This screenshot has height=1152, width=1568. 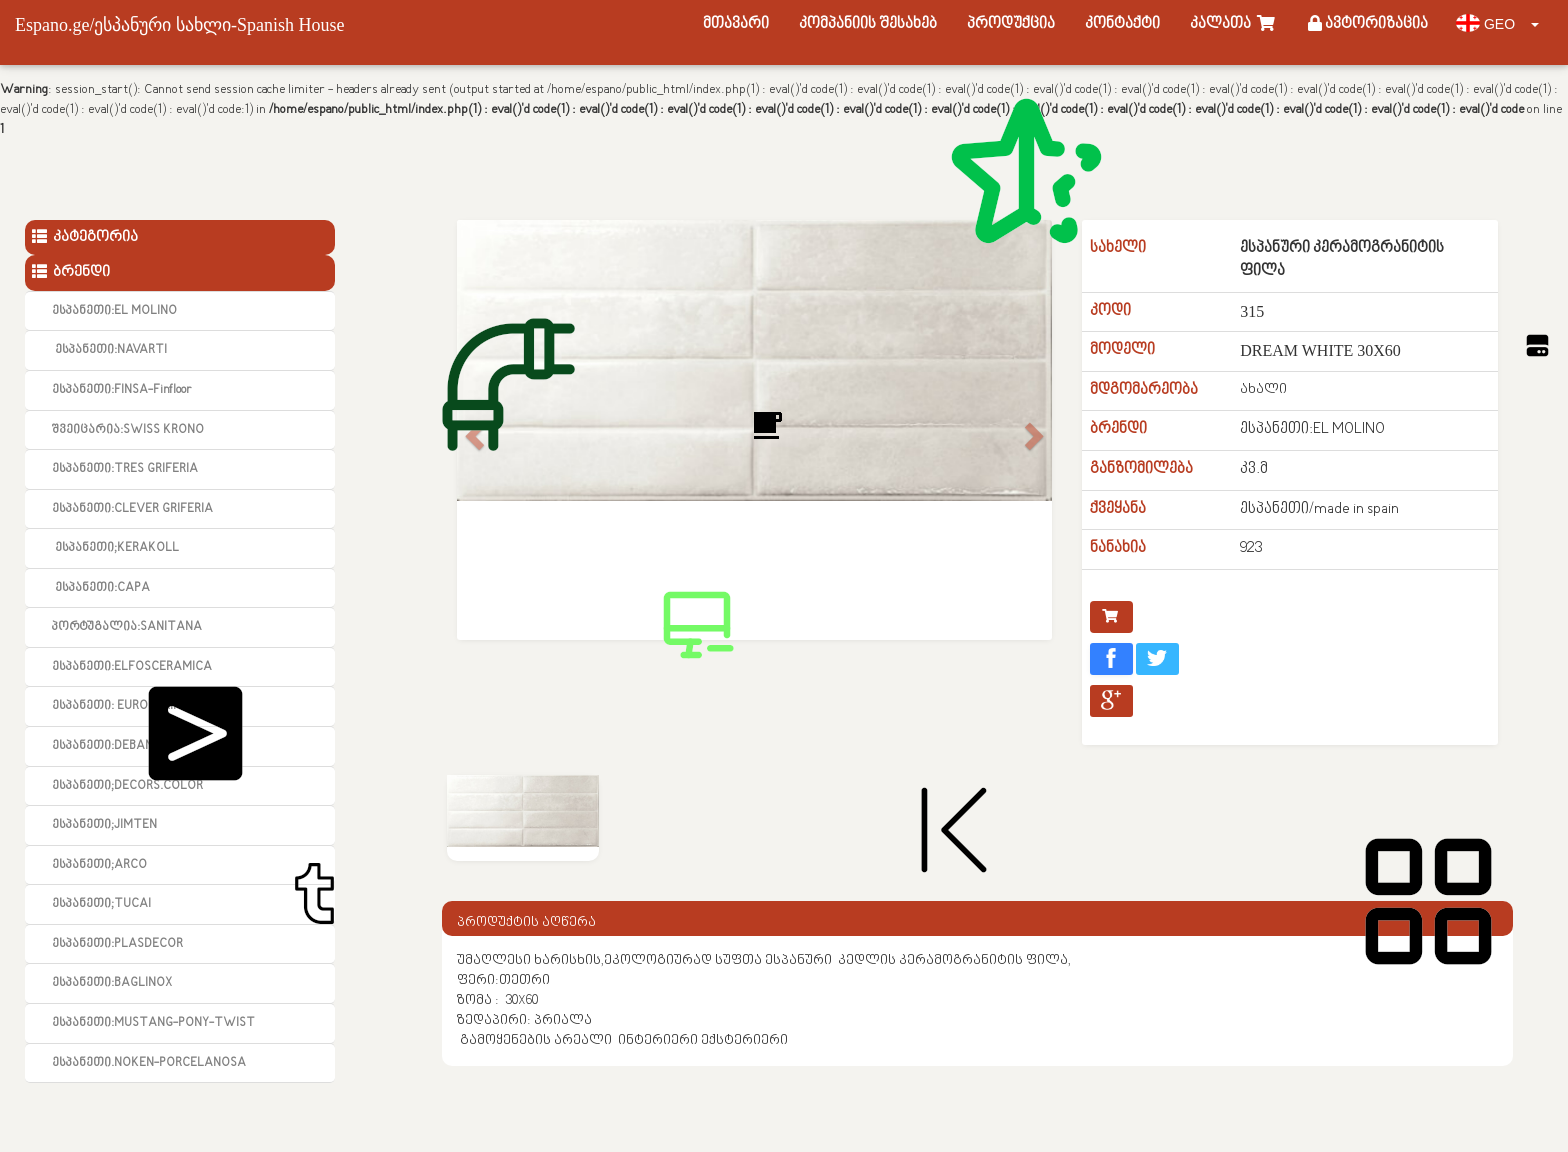 What do you see at coordinates (1026, 173) in the screenshot?
I see `indicates a partial or half-star rating` at bounding box center [1026, 173].